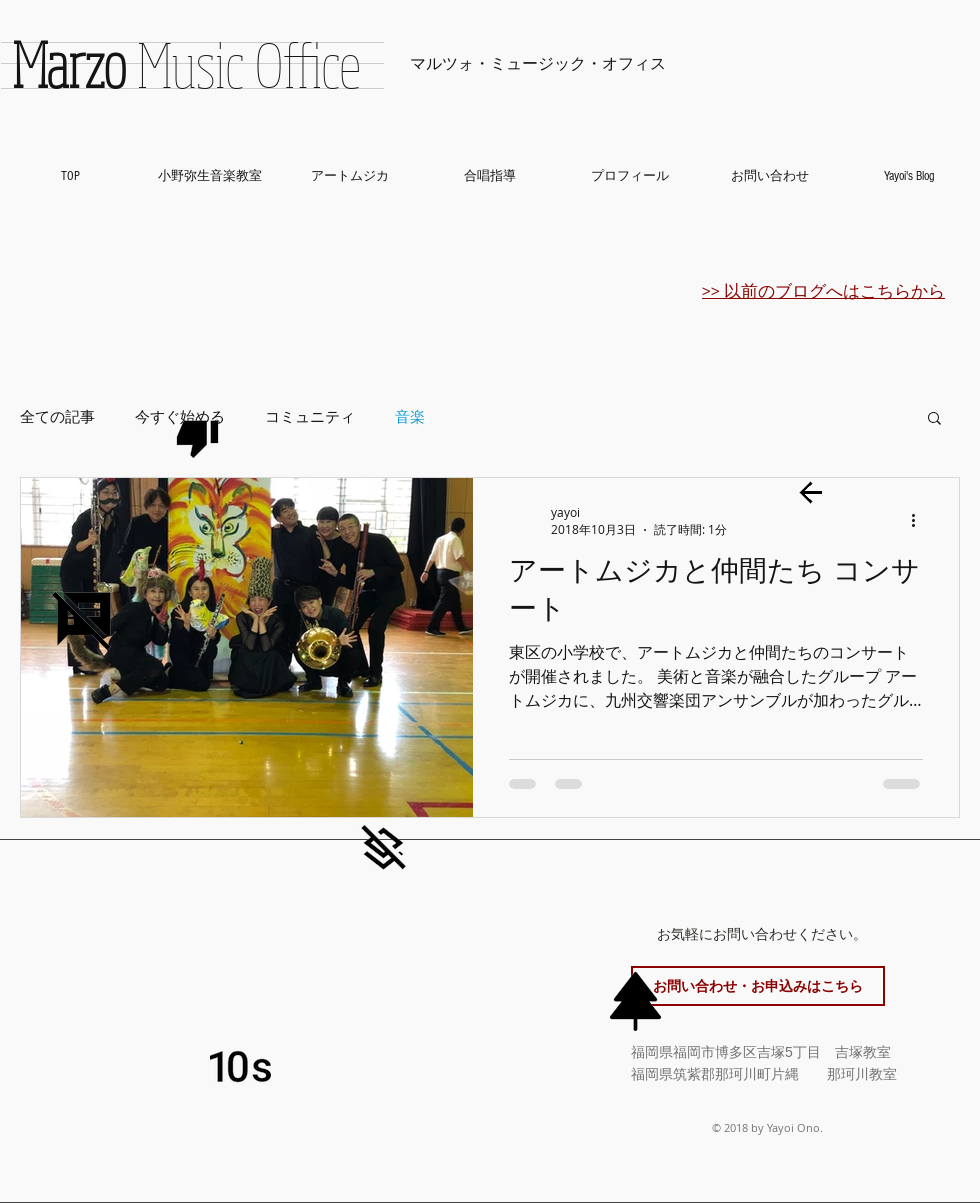  I want to click on go back to the previous screen, so click(810, 492).